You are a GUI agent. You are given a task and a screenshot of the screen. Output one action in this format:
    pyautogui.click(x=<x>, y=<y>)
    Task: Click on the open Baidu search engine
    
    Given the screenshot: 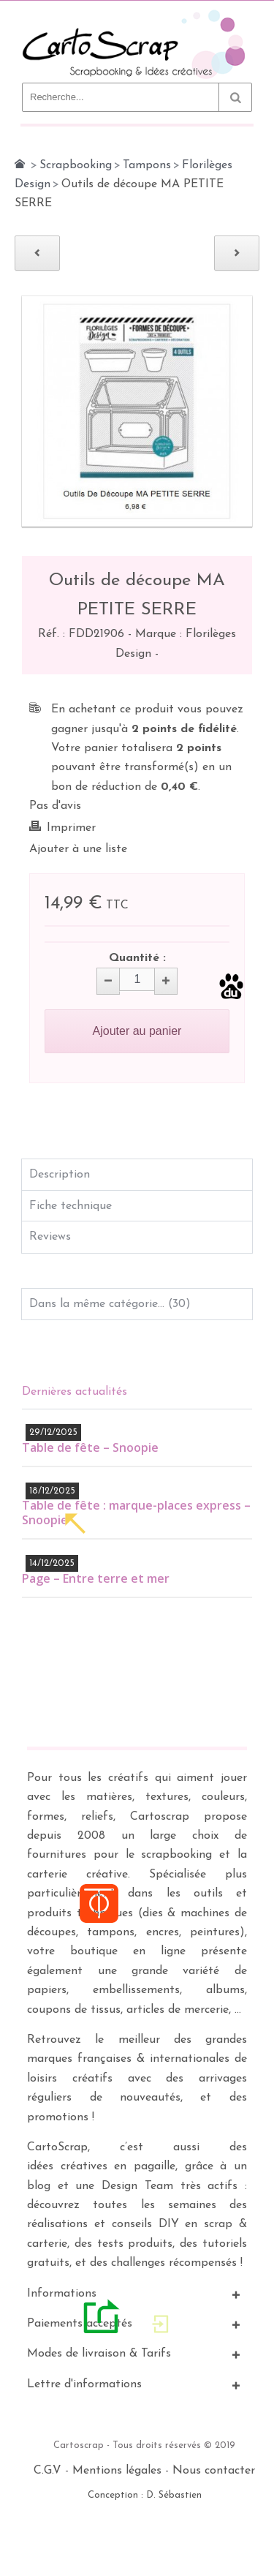 What is the action you would take?
    pyautogui.click(x=231, y=986)
    